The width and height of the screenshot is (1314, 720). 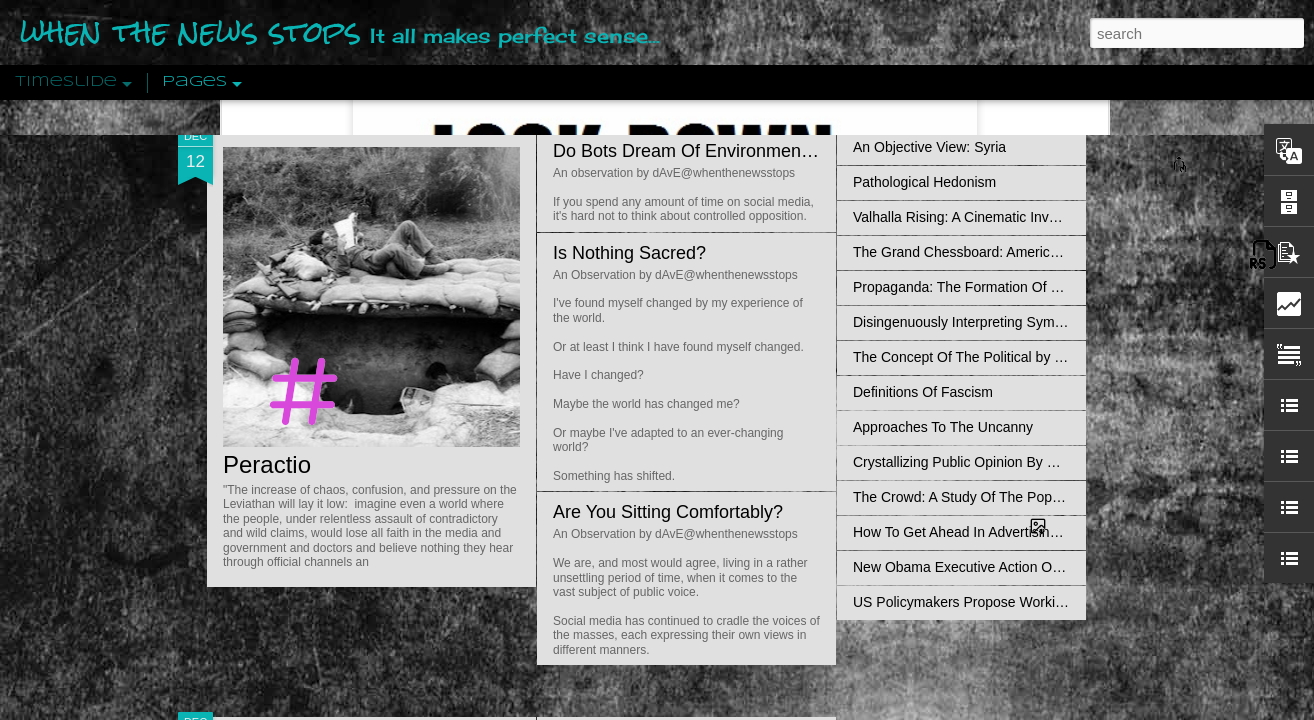 I want to click on deposit or transfer funds, so click(x=1179, y=164).